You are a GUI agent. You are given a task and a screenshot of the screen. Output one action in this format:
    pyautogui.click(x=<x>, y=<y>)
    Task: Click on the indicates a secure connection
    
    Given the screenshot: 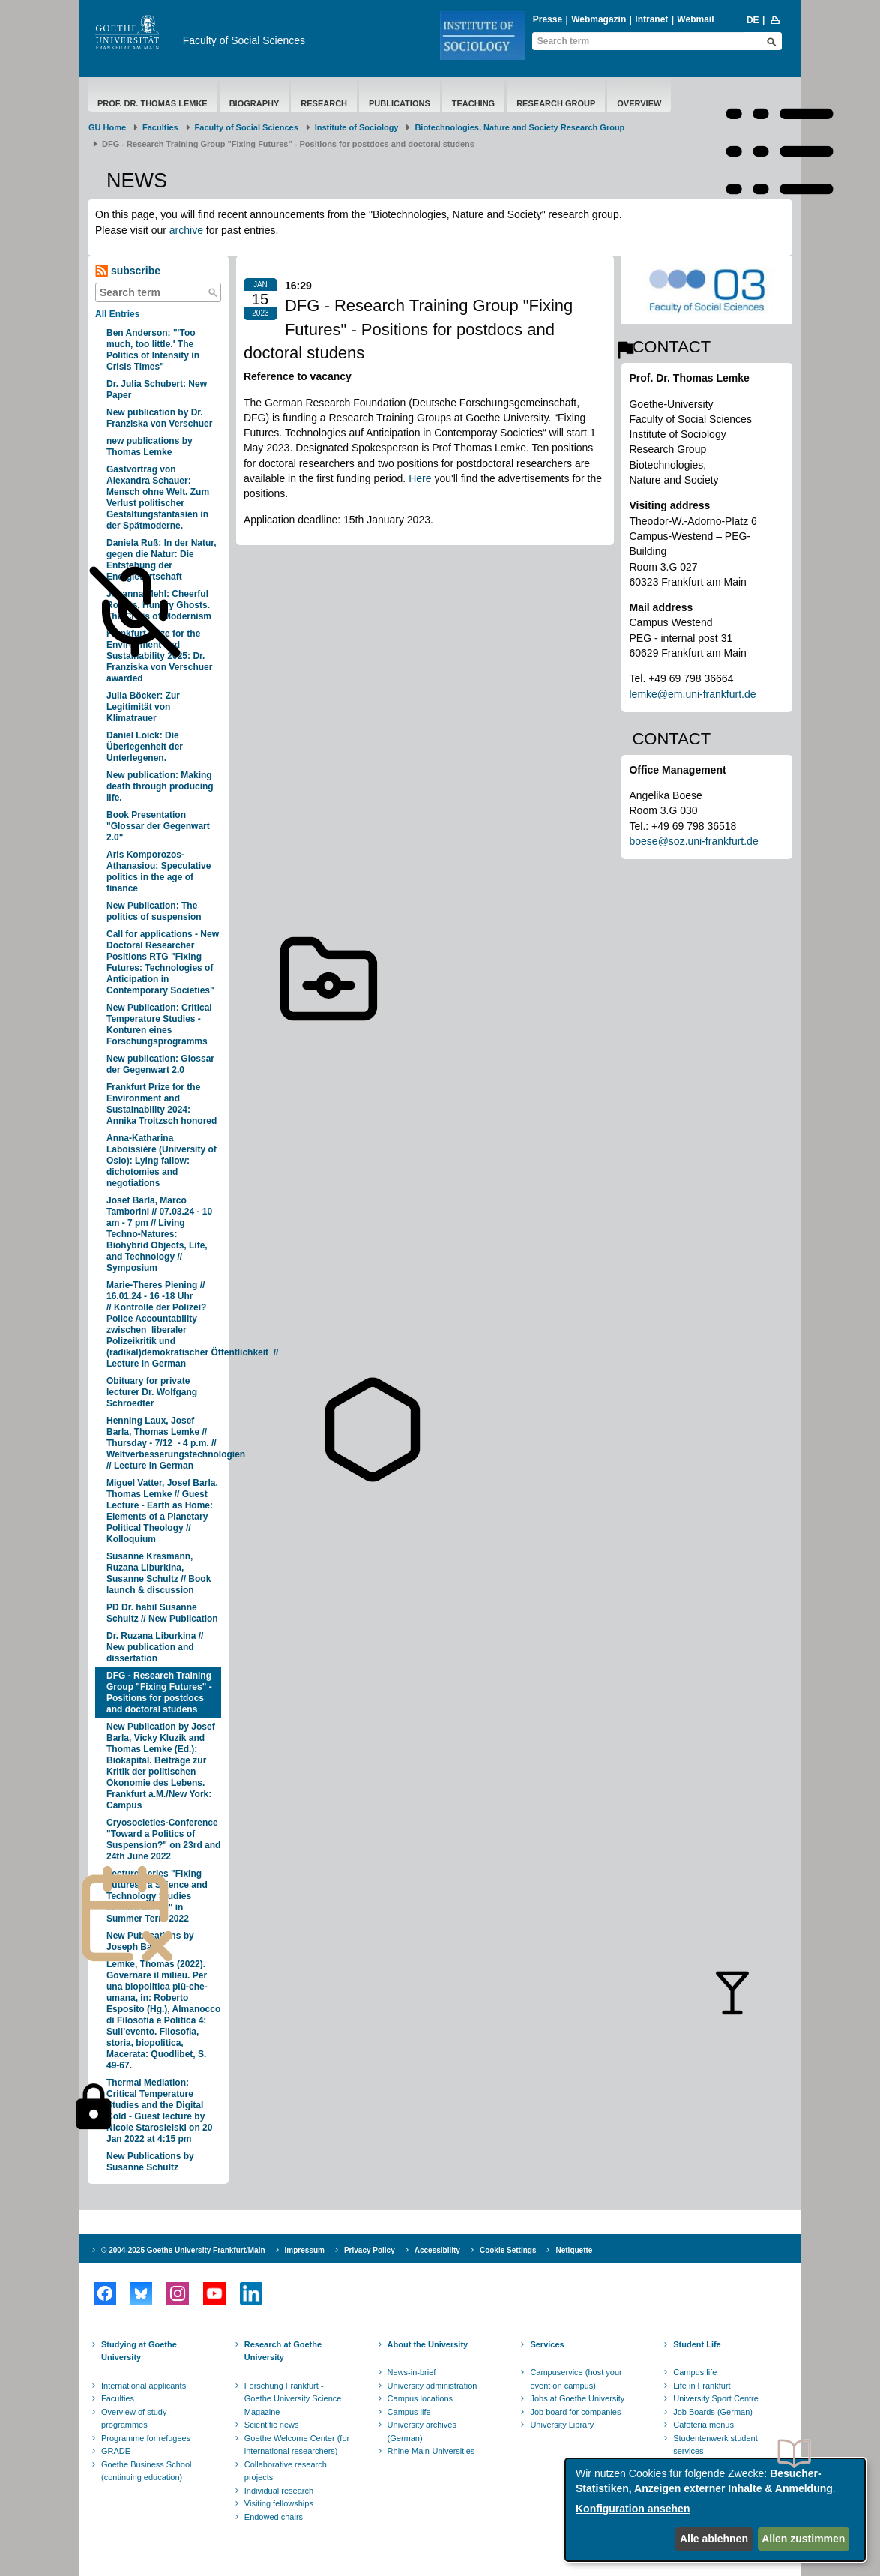 What is the action you would take?
    pyautogui.click(x=94, y=2107)
    